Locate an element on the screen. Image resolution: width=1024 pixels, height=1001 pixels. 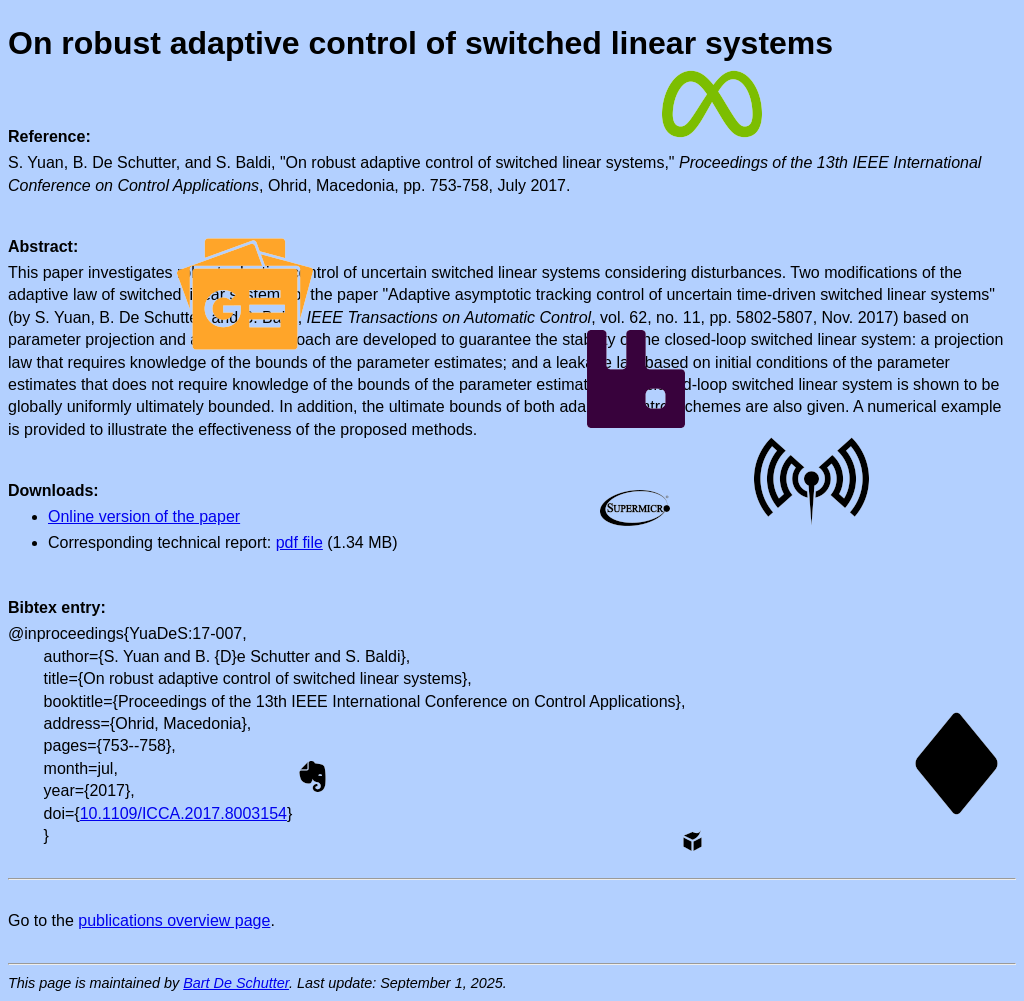
eclipse mosquitto MQTT broker logo is located at coordinates (811, 481).